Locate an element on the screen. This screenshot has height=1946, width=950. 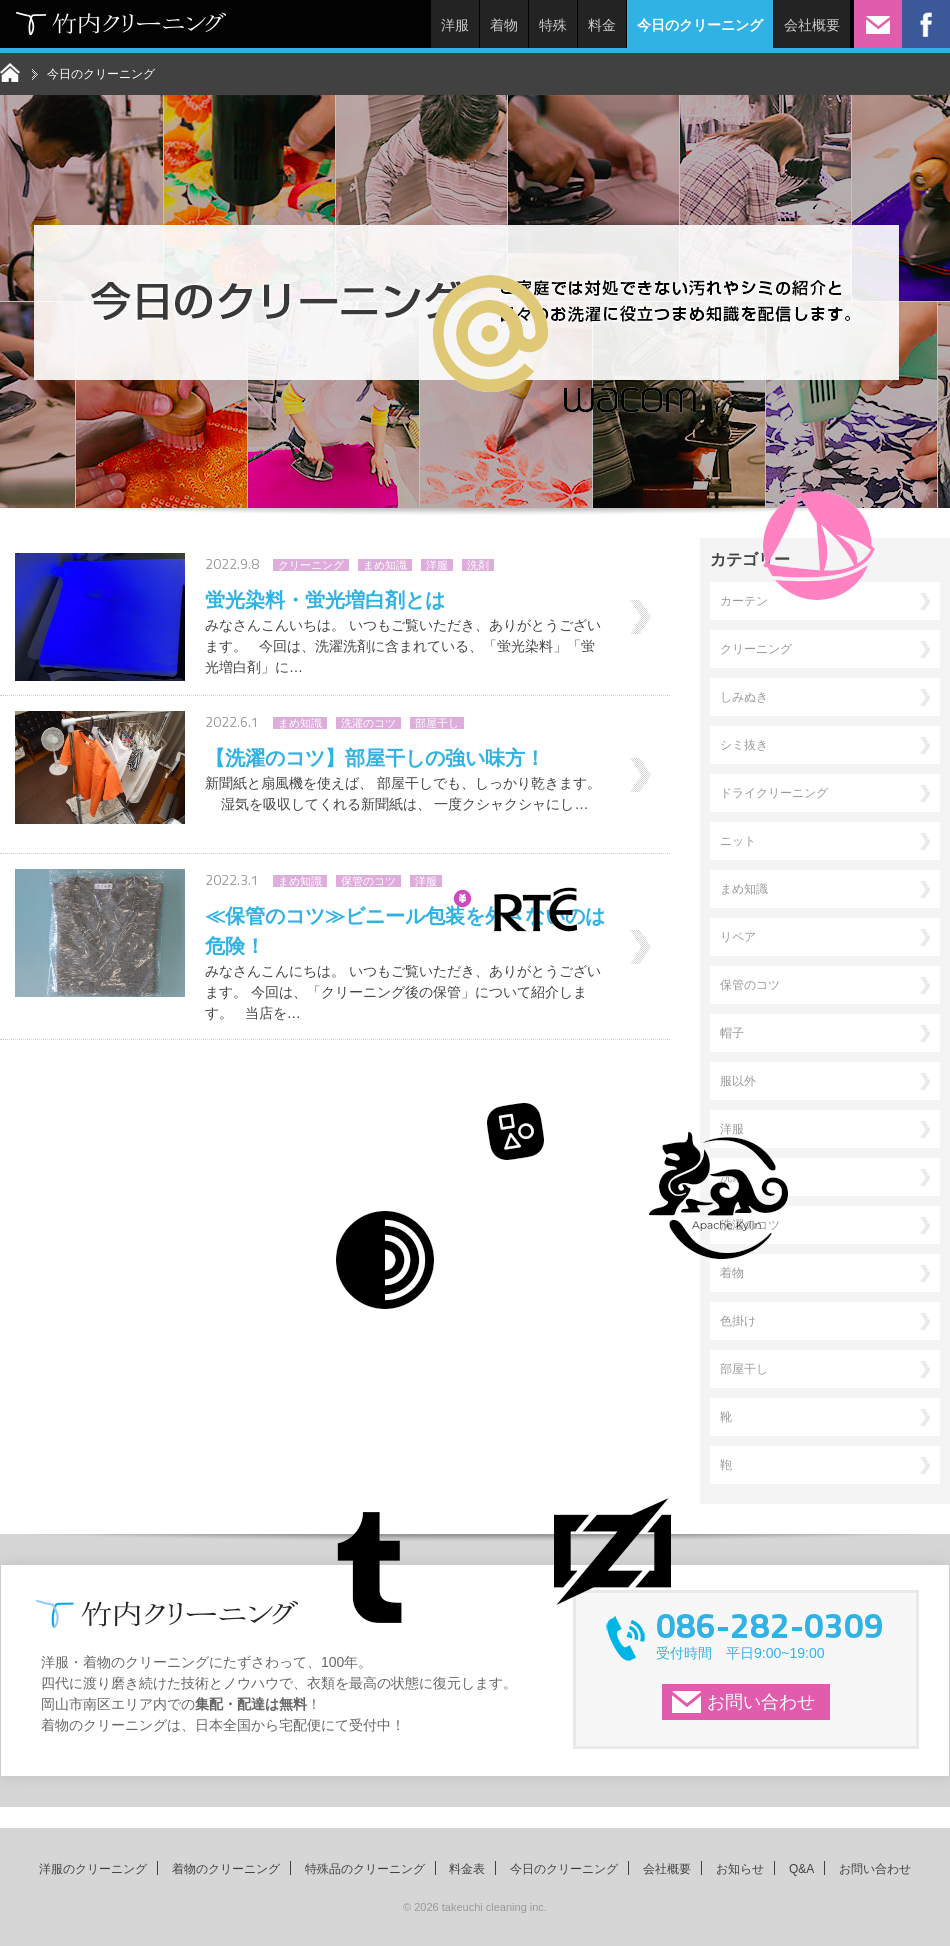
RTÉ (Raidió Teilifís Éireann) Irish public broadcaster logo is located at coordinates (535, 909).